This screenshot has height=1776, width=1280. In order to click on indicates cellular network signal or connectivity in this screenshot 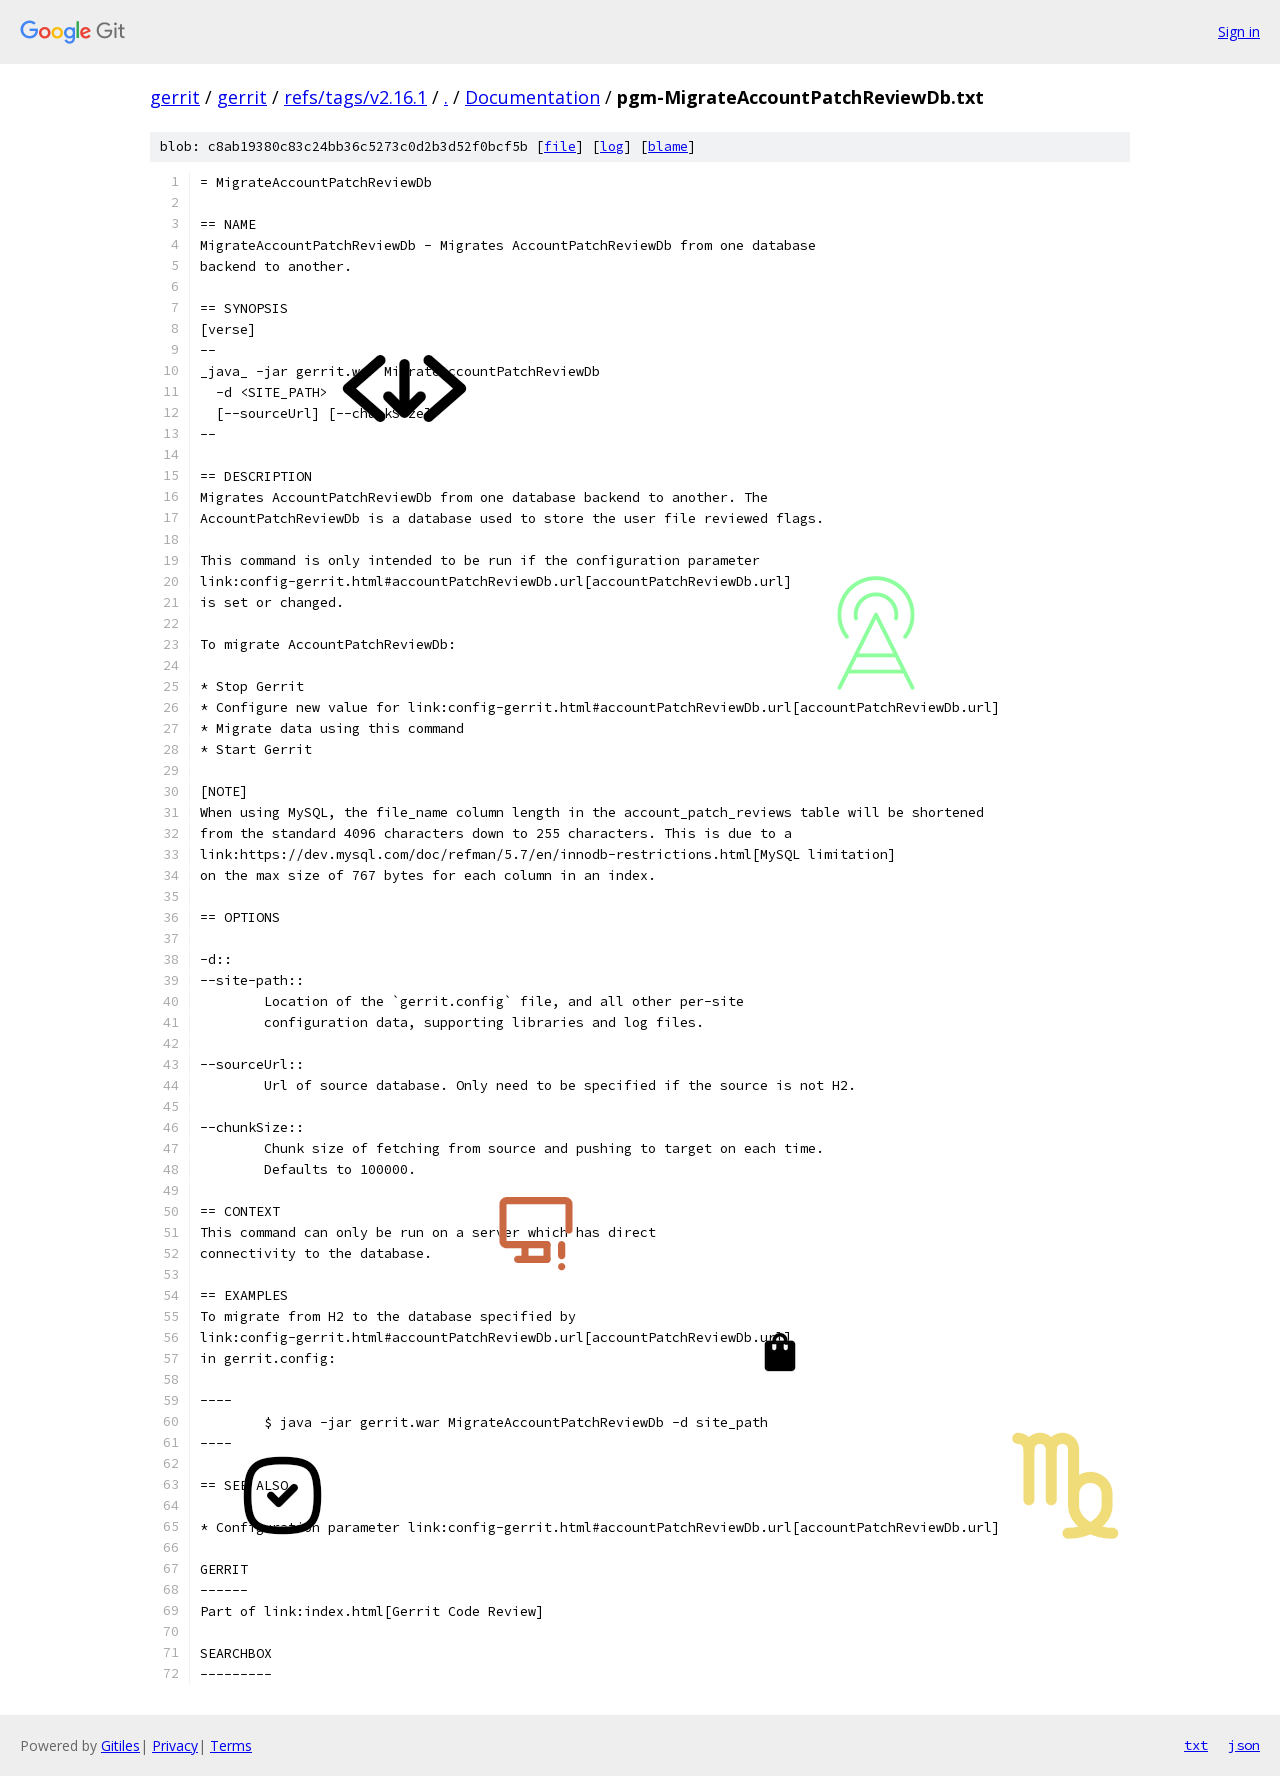, I will do `click(876, 635)`.